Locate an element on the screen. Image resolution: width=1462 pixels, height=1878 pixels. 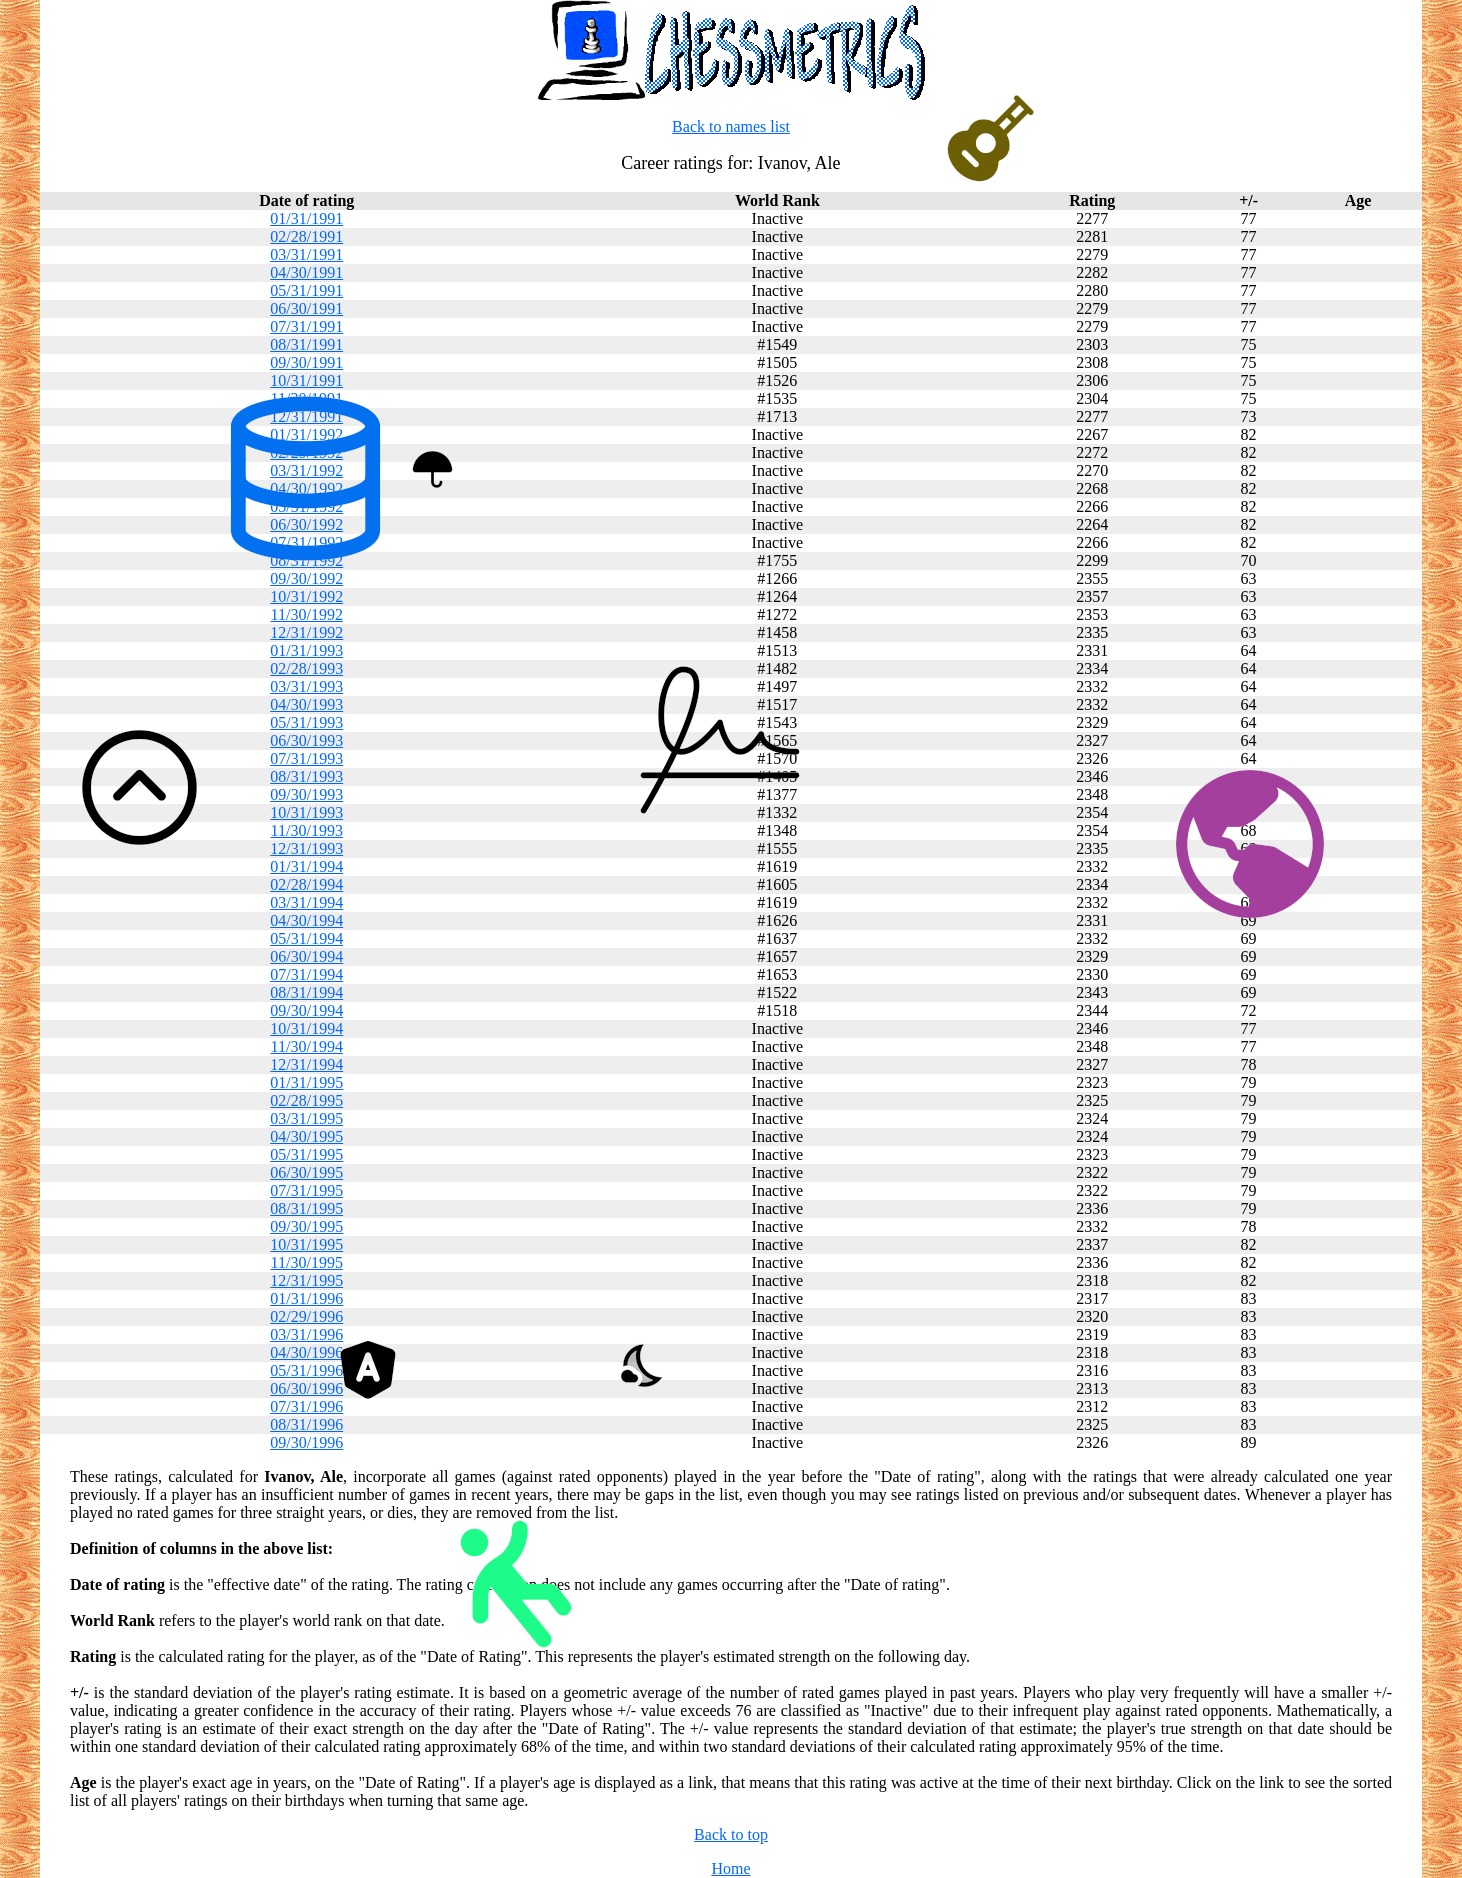
toggle dark mode or night theme is located at coordinates (644, 1365).